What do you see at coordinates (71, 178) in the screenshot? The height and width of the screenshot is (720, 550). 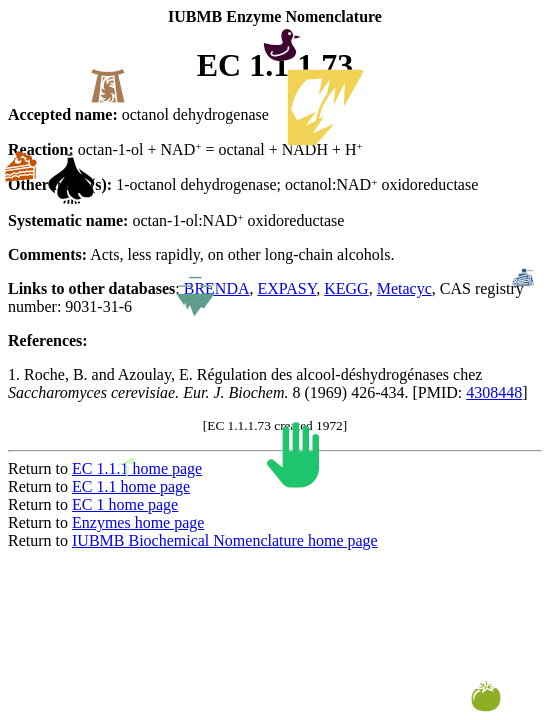 I see `ingredient icon for garlic in a cooking or recipe app` at bounding box center [71, 178].